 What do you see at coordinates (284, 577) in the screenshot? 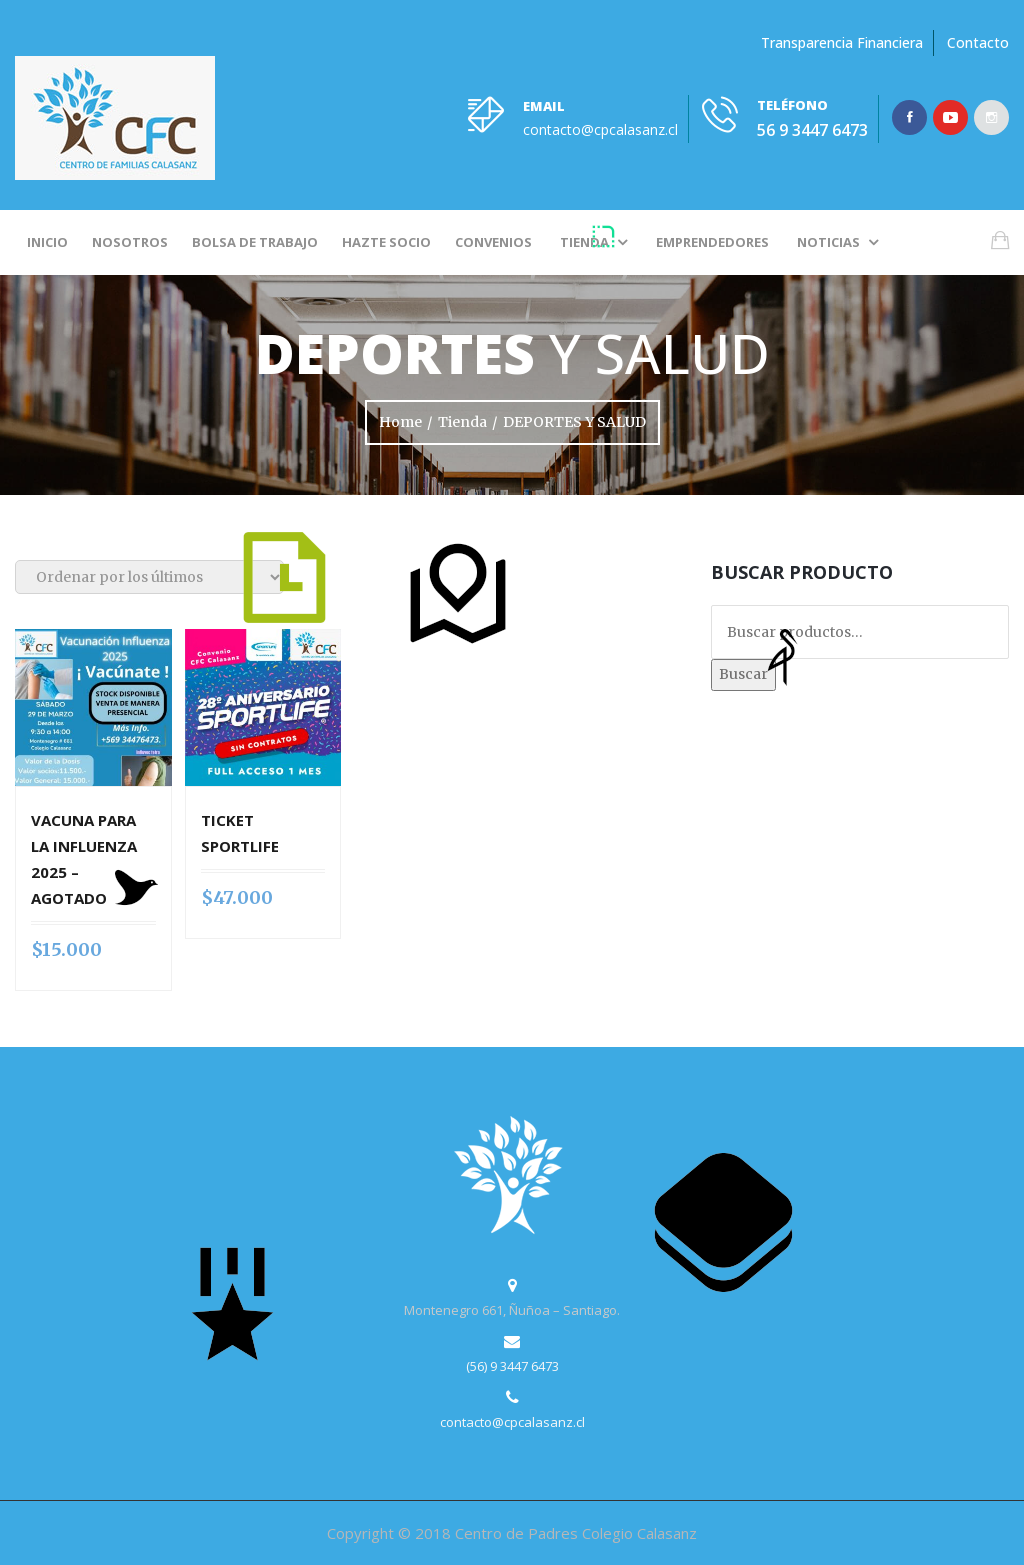
I see `view file version history` at bounding box center [284, 577].